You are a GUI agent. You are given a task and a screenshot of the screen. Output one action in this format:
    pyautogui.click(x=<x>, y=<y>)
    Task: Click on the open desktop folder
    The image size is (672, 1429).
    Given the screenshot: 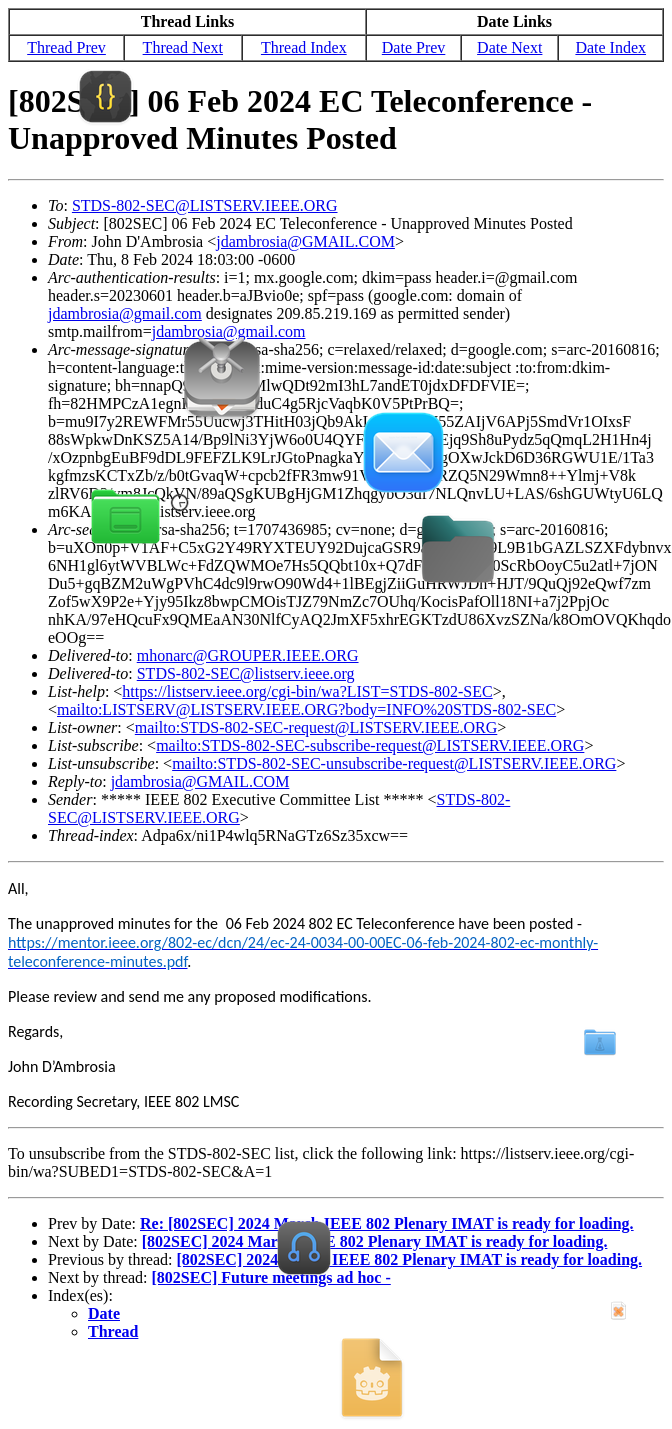 What is the action you would take?
    pyautogui.click(x=125, y=516)
    